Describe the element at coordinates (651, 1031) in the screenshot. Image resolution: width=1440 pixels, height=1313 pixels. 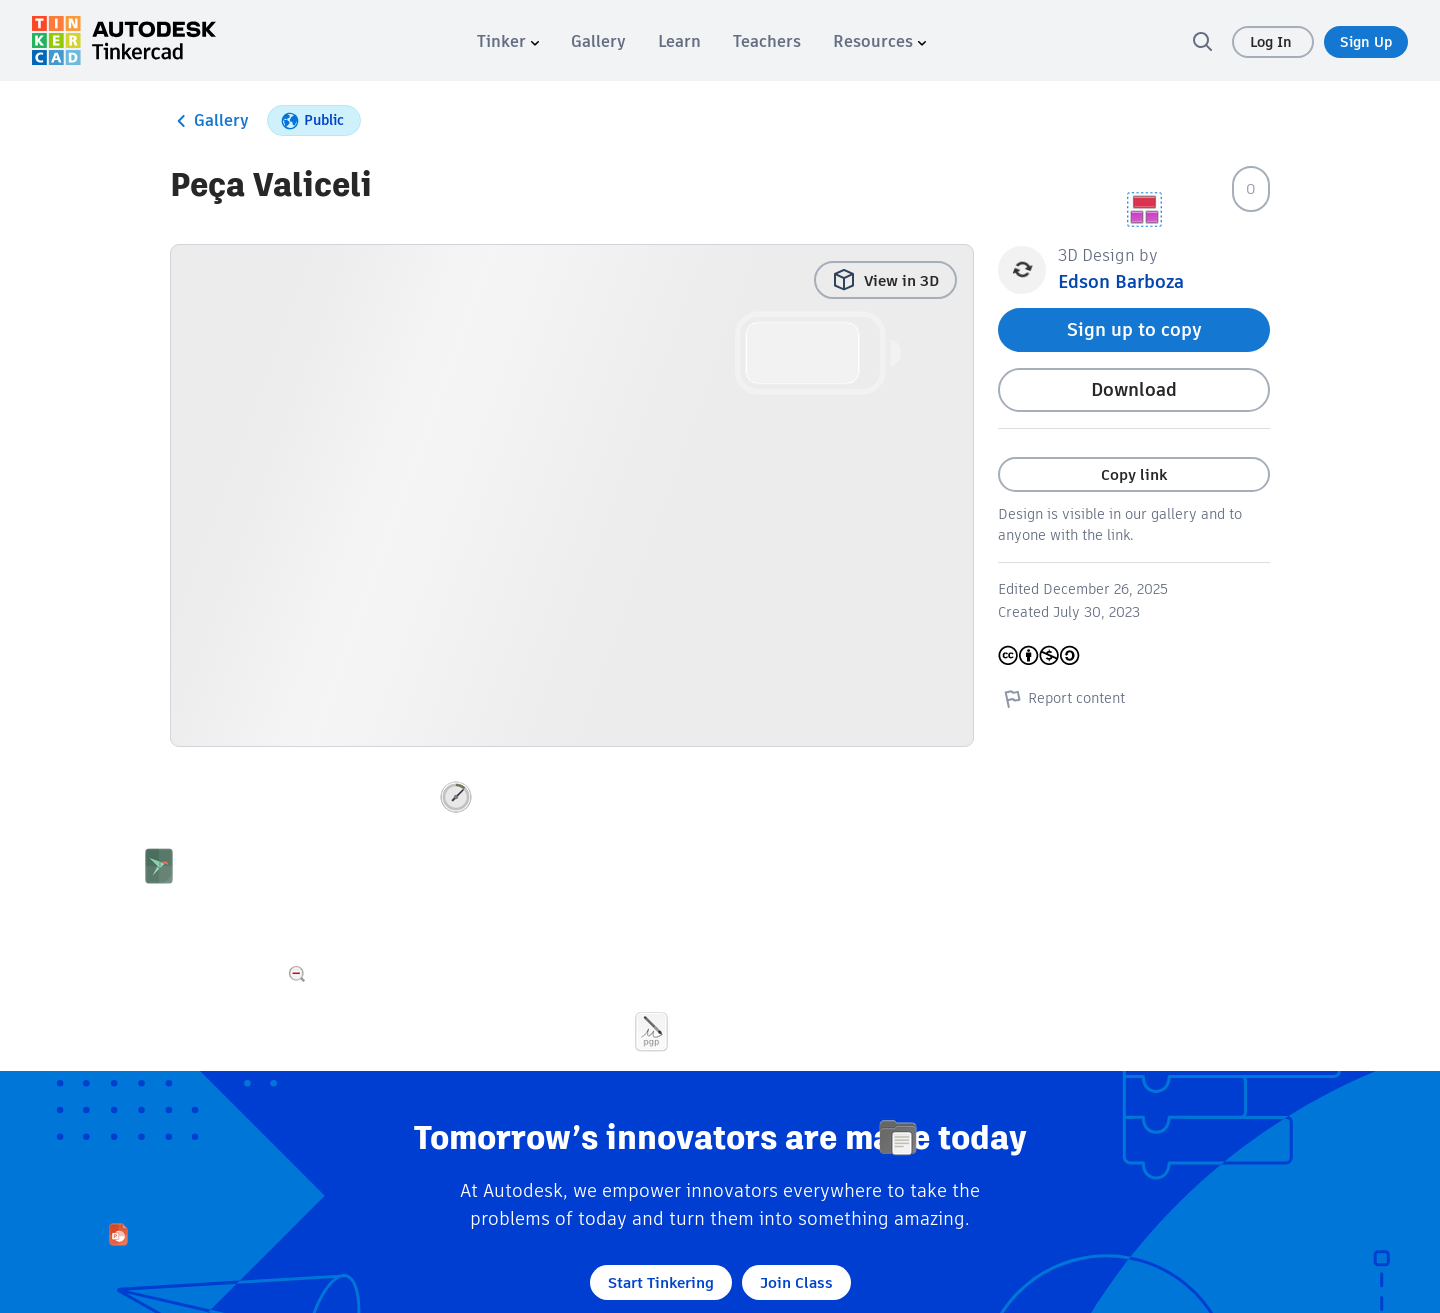
I see `a PGP signature file for verifying authenticity` at that location.